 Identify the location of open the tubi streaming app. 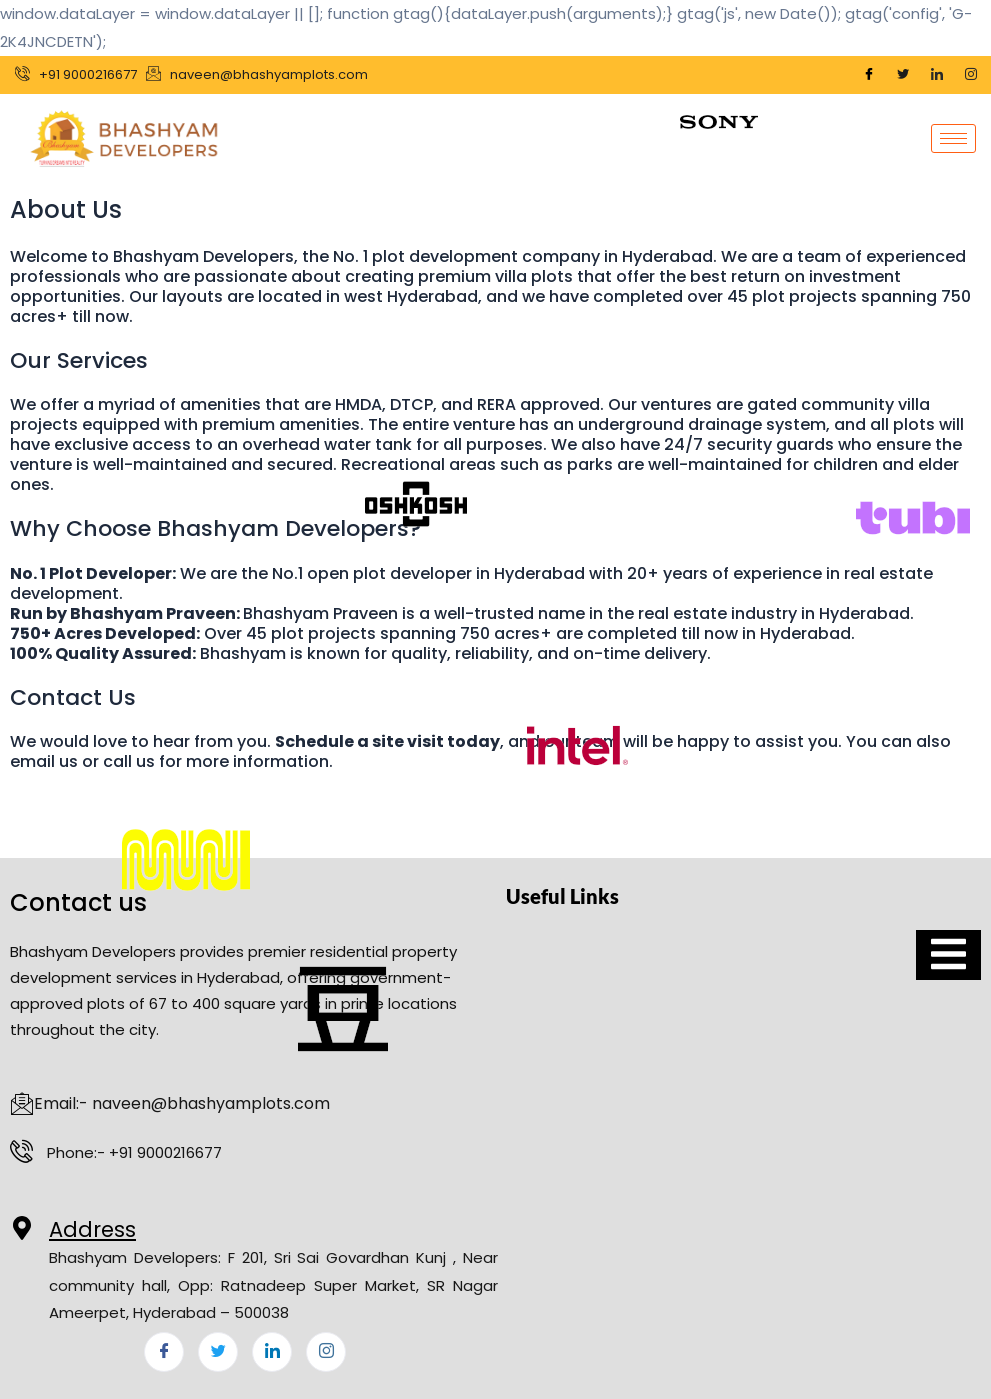
(913, 518).